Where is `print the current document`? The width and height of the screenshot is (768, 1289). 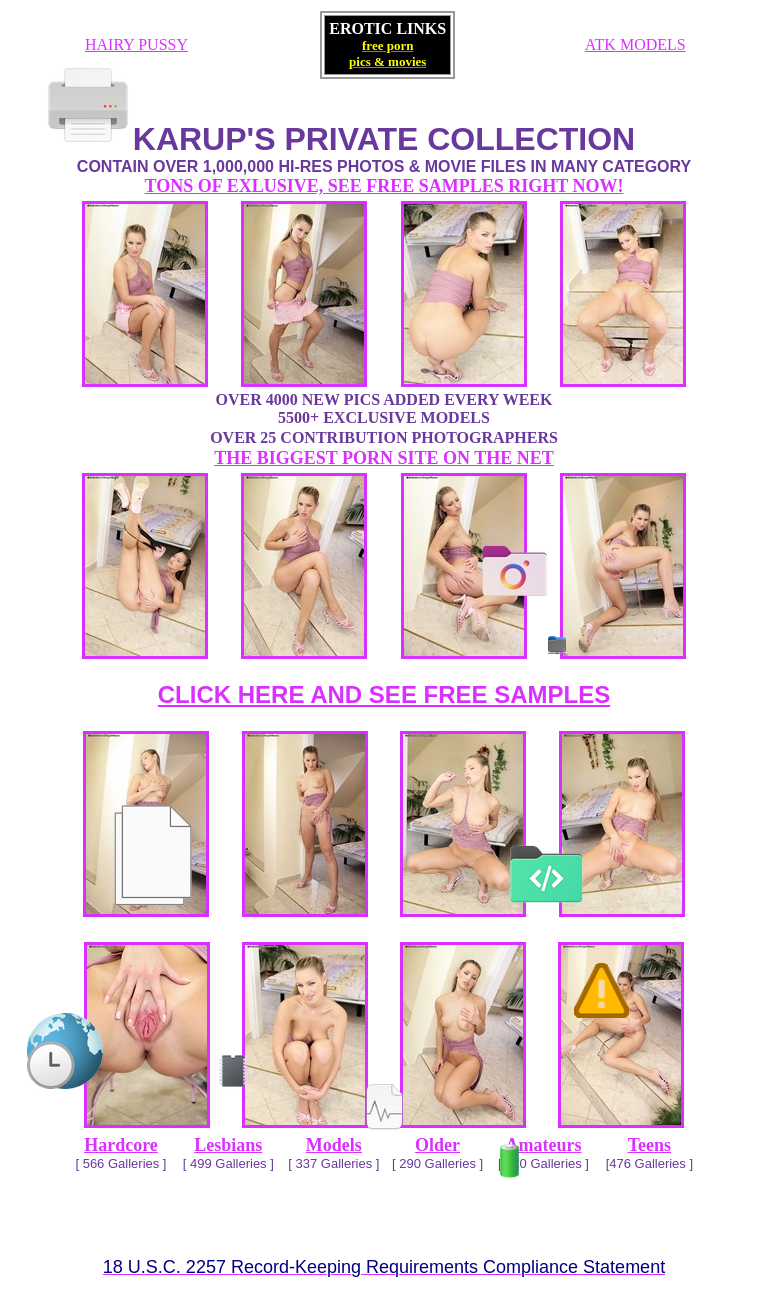 print the current document is located at coordinates (88, 105).